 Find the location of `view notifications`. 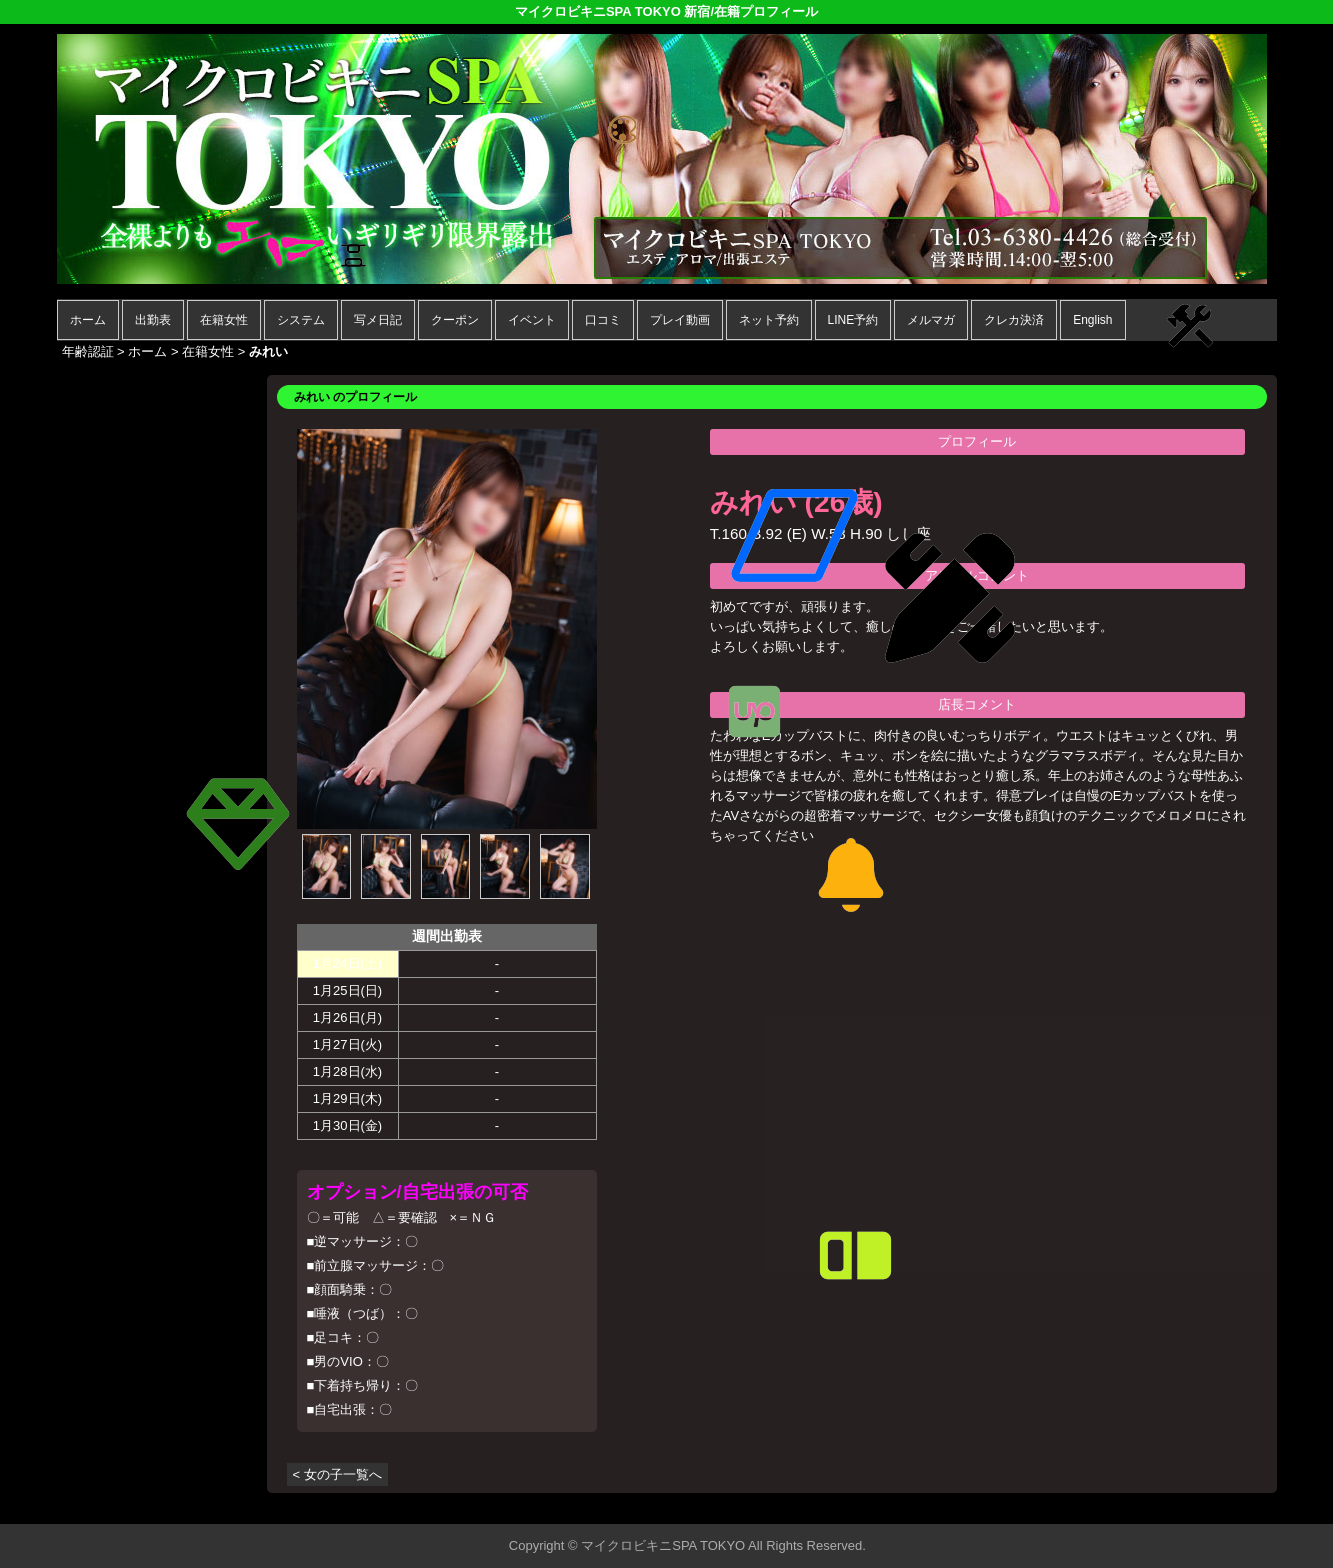

view notifications is located at coordinates (851, 875).